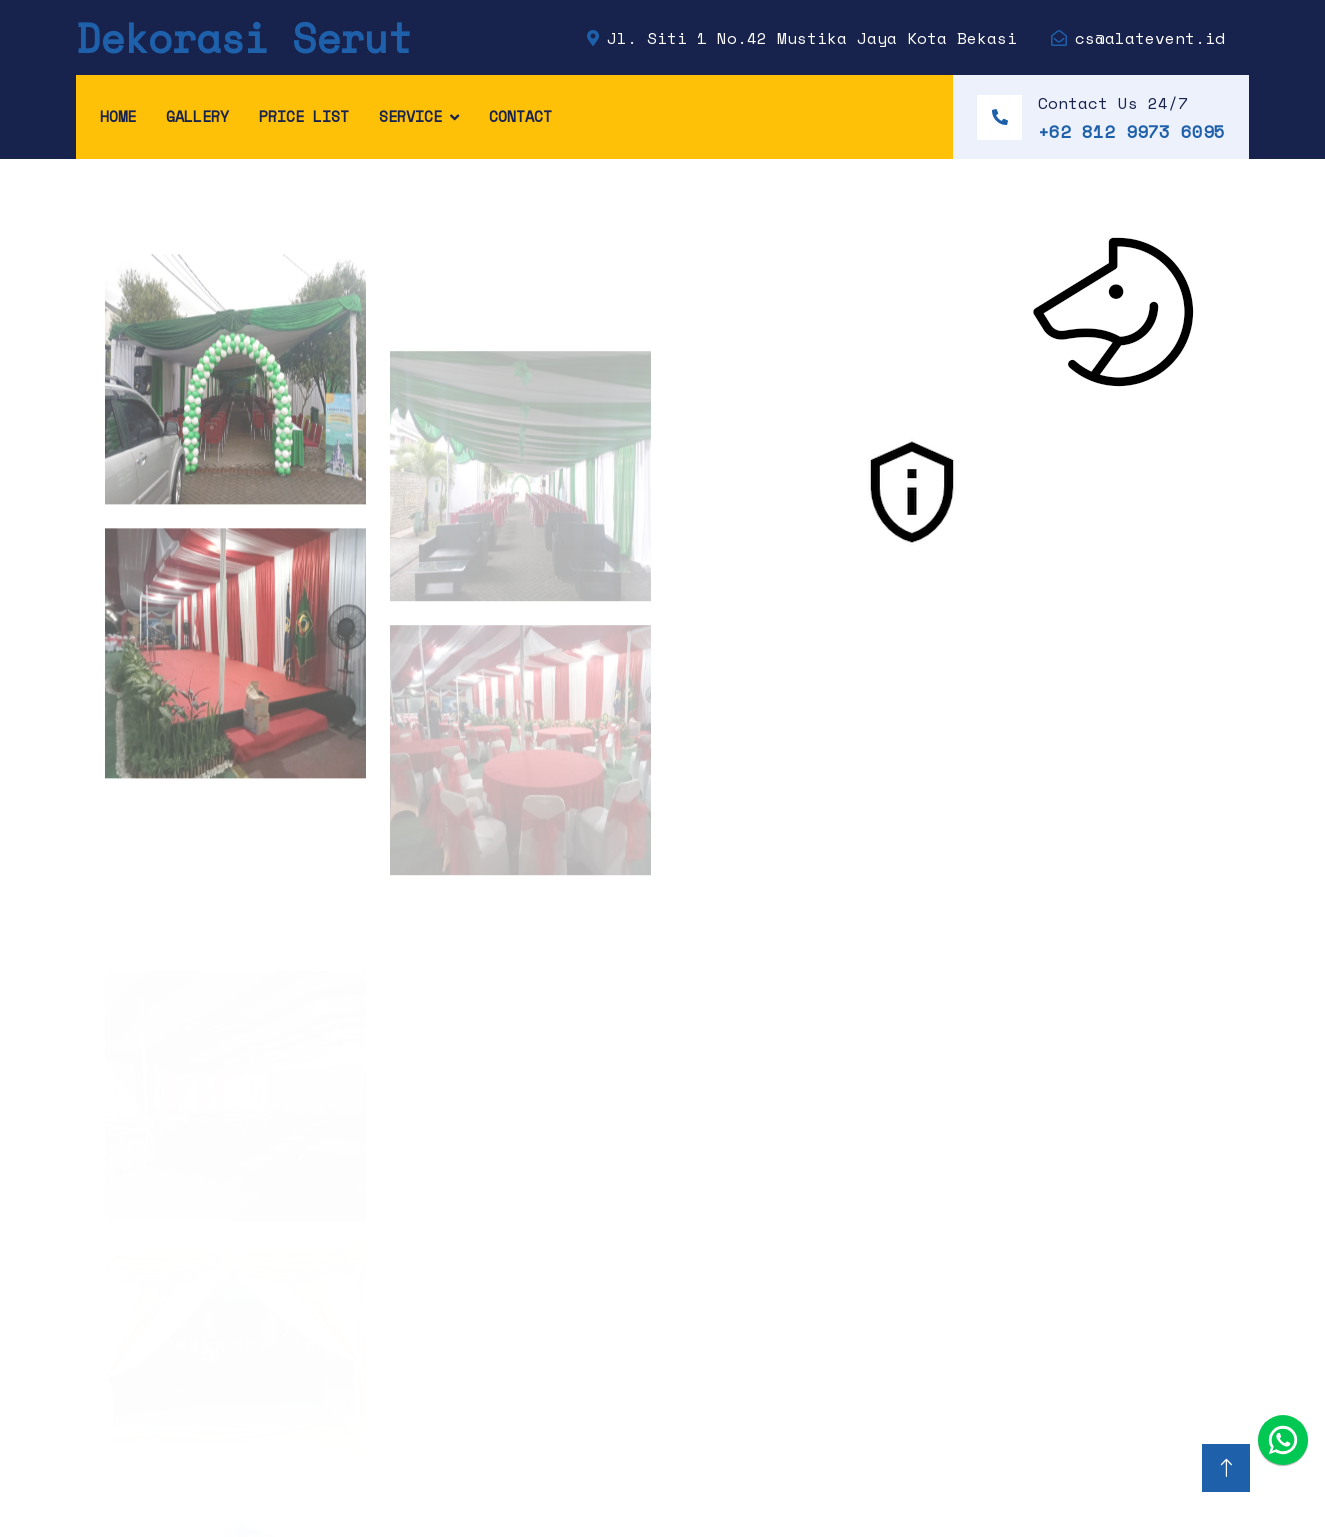 This screenshot has width=1325, height=1537. Describe the element at coordinates (1119, 312) in the screenshot. I see `access equestrian or horse-related features` at that location.